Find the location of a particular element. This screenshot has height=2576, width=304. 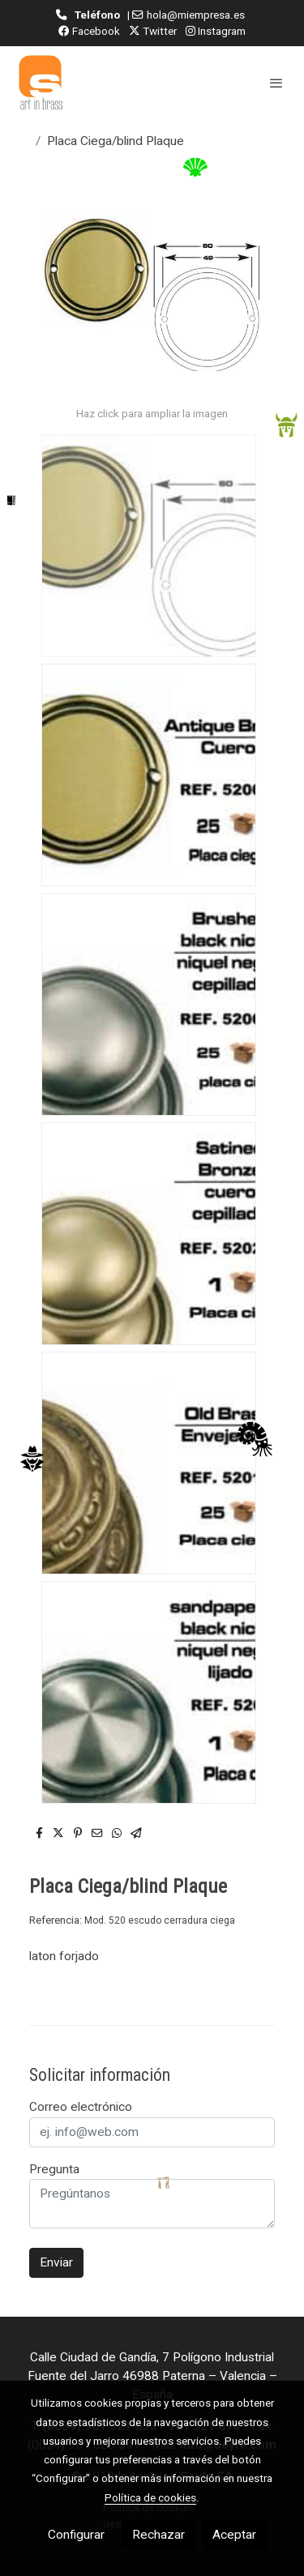

seafood or shellfish category indicator is located at coordinates (195, 167).